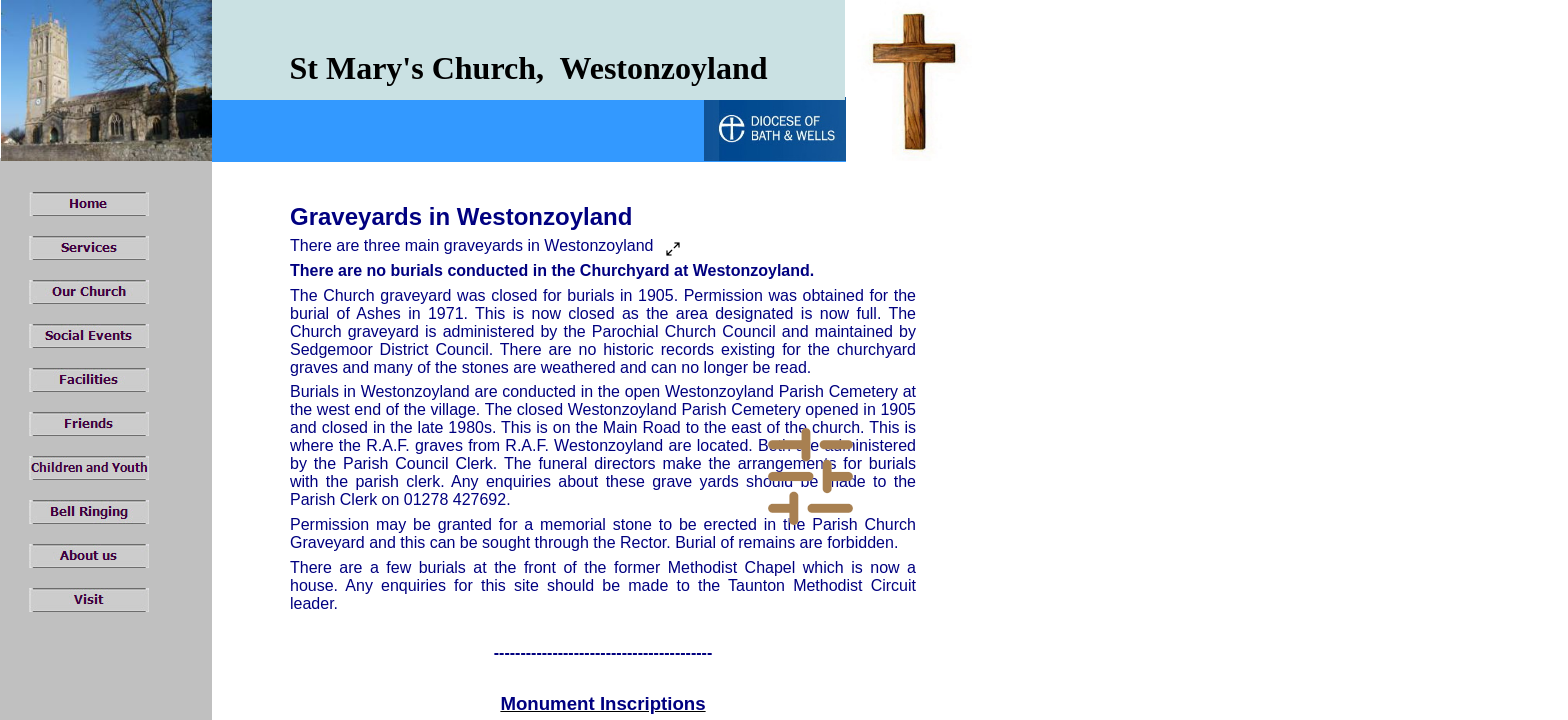 The height and width of the screenshot is (720, 1568). I want to click on maximize window to full screen, so click(673, 249).